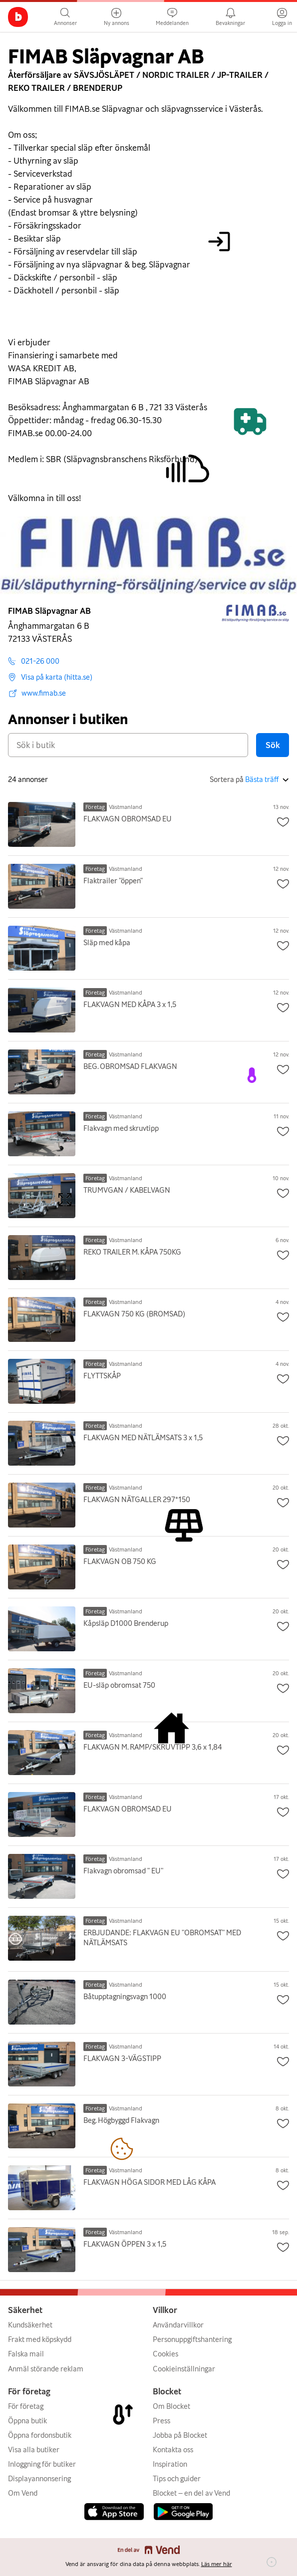 The height and width of the screenshot is (2576, 297). Describe the element at coordinates (252, 1075) in the screenshot. I see `indicates lowest temperature setting or reading` at that location.